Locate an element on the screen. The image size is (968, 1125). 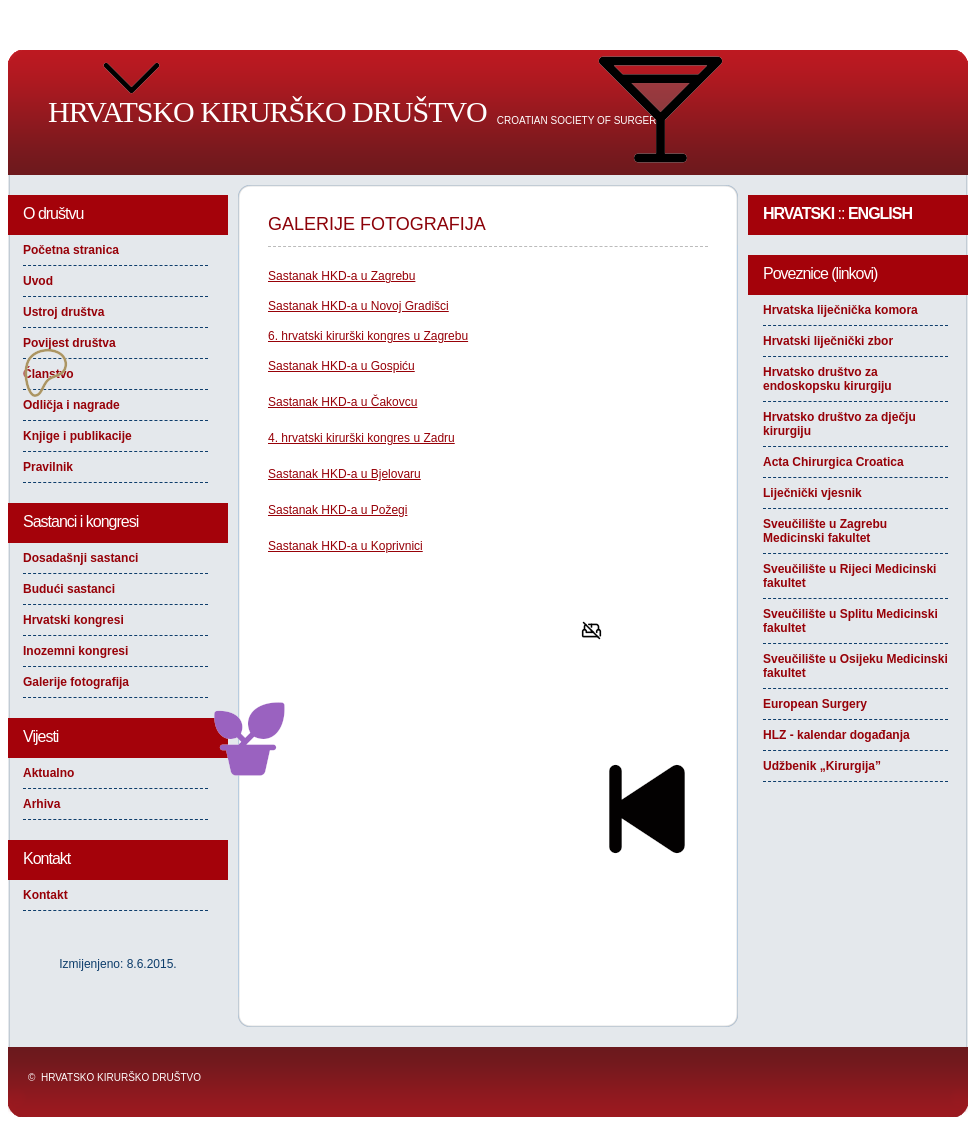
browse cocktail or drink recipes is located at coordinates (660, 109).